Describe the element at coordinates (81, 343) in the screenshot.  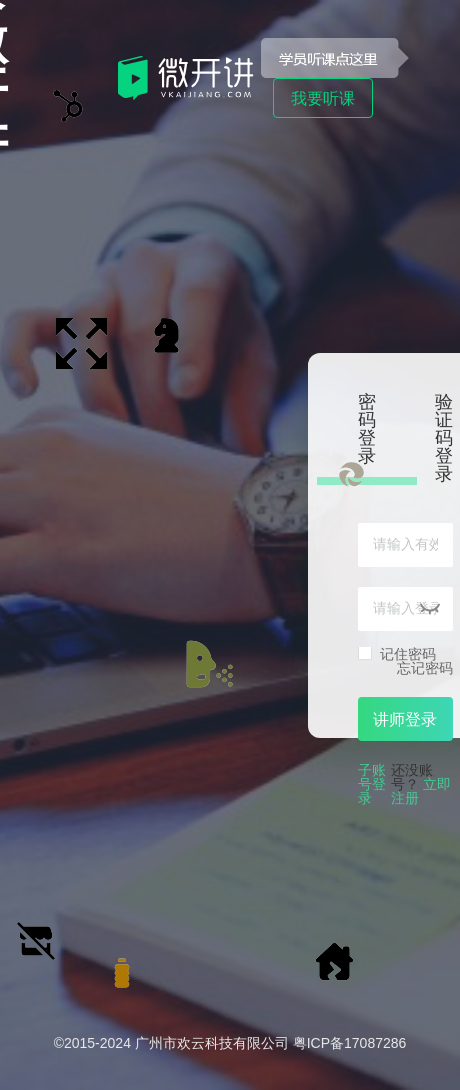
I see `enter fullscreen mode` at that location.